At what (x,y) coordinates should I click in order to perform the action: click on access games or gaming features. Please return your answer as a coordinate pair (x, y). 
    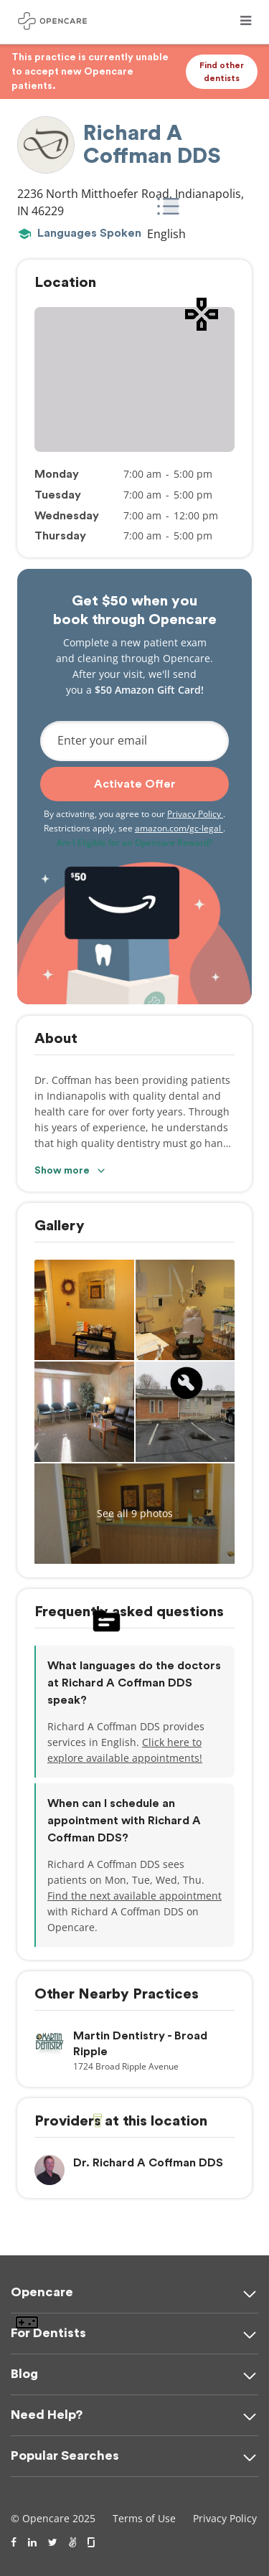
    Looking at the image, I should click on (27, 2322).